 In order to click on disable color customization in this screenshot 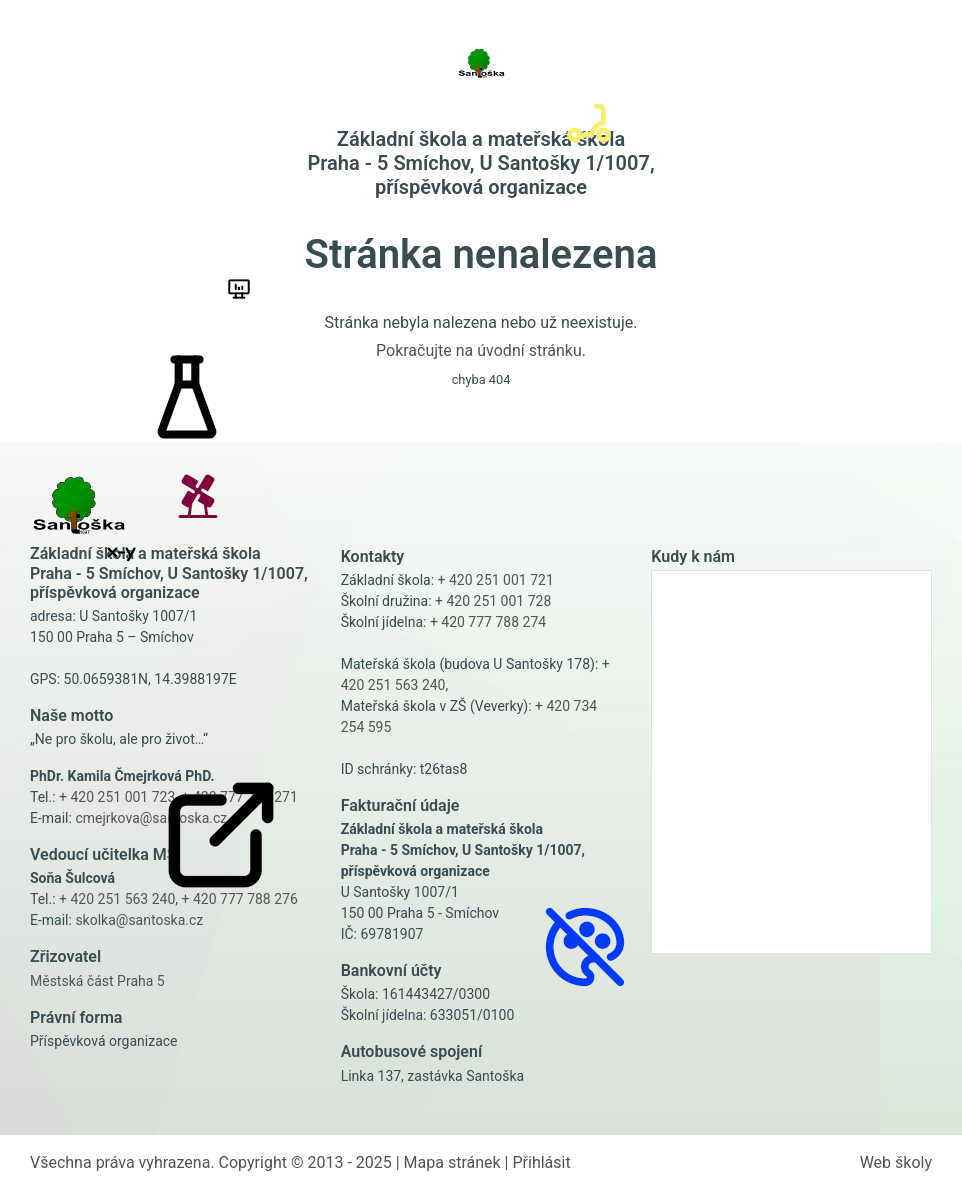, I will do `click(585, 947)`.